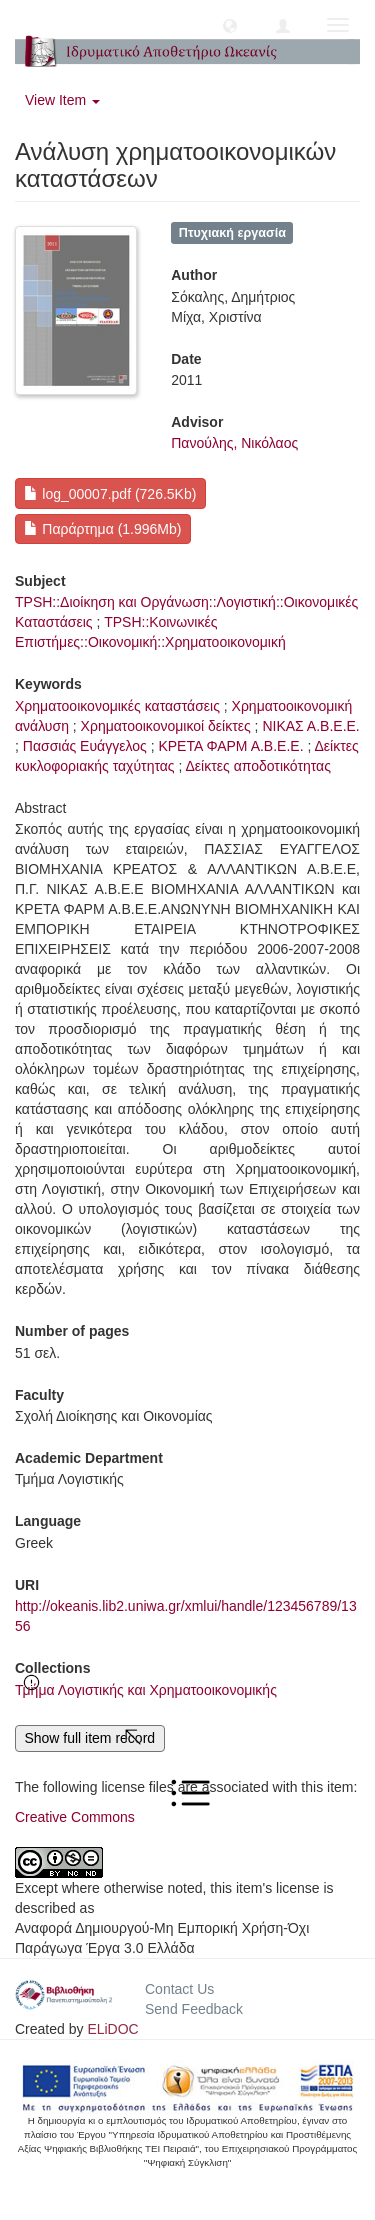 The height and width of the screenshot is (2220, 375). I want to click on view items in a bulleted list format, so click(191, 1793).